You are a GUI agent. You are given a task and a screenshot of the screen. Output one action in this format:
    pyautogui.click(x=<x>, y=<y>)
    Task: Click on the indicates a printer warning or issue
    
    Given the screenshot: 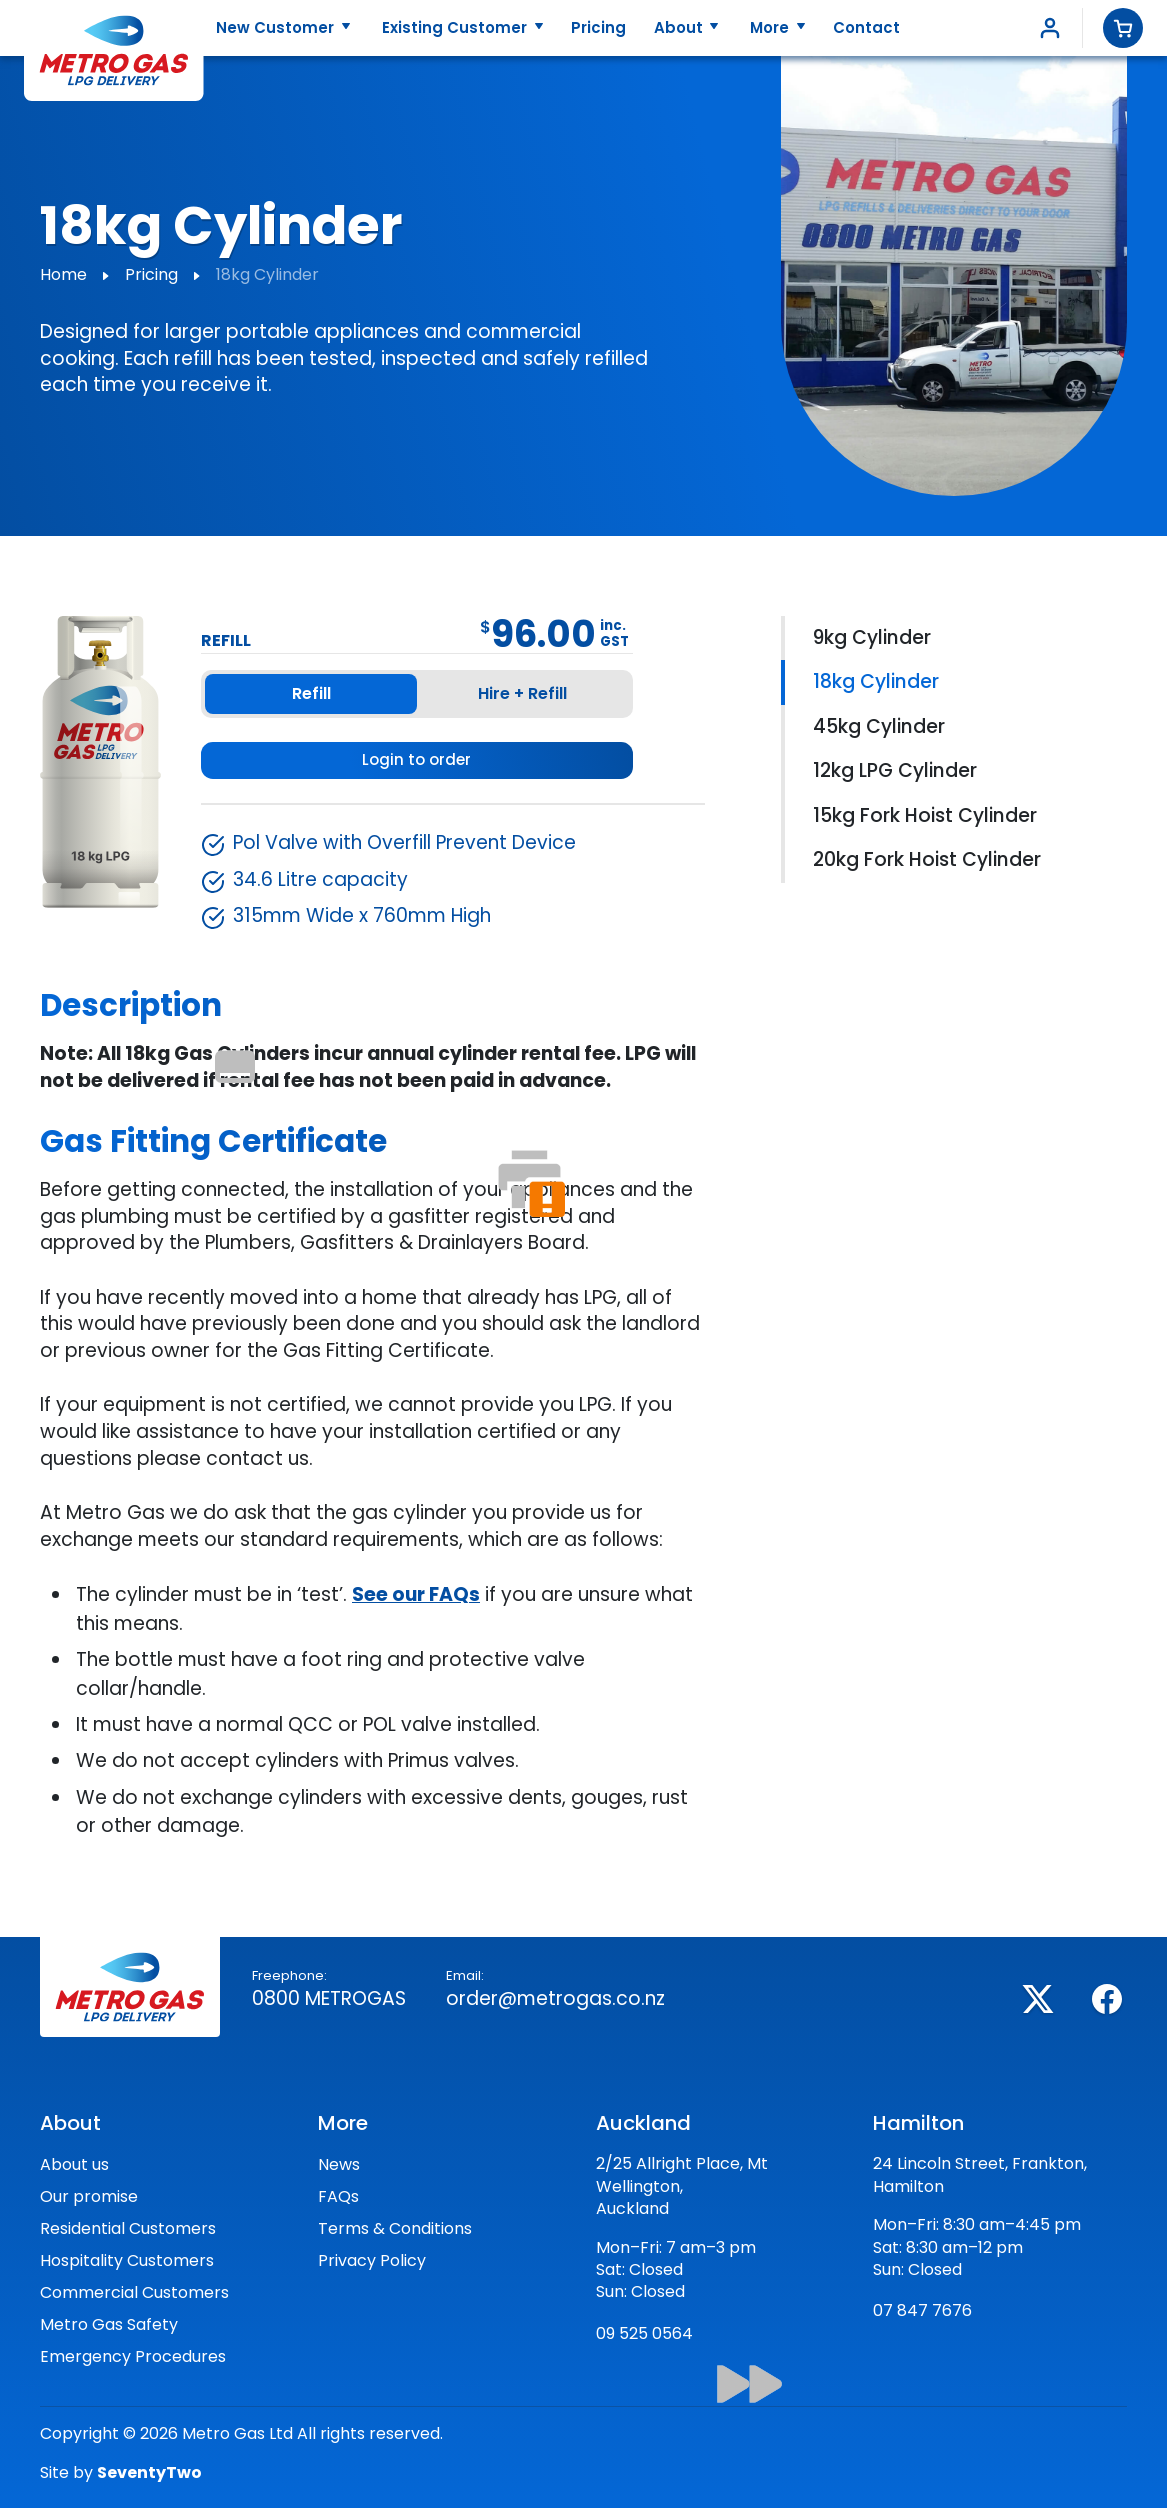 What is the action you would take?
    pyautogui.click(x=529, y=1181)
    